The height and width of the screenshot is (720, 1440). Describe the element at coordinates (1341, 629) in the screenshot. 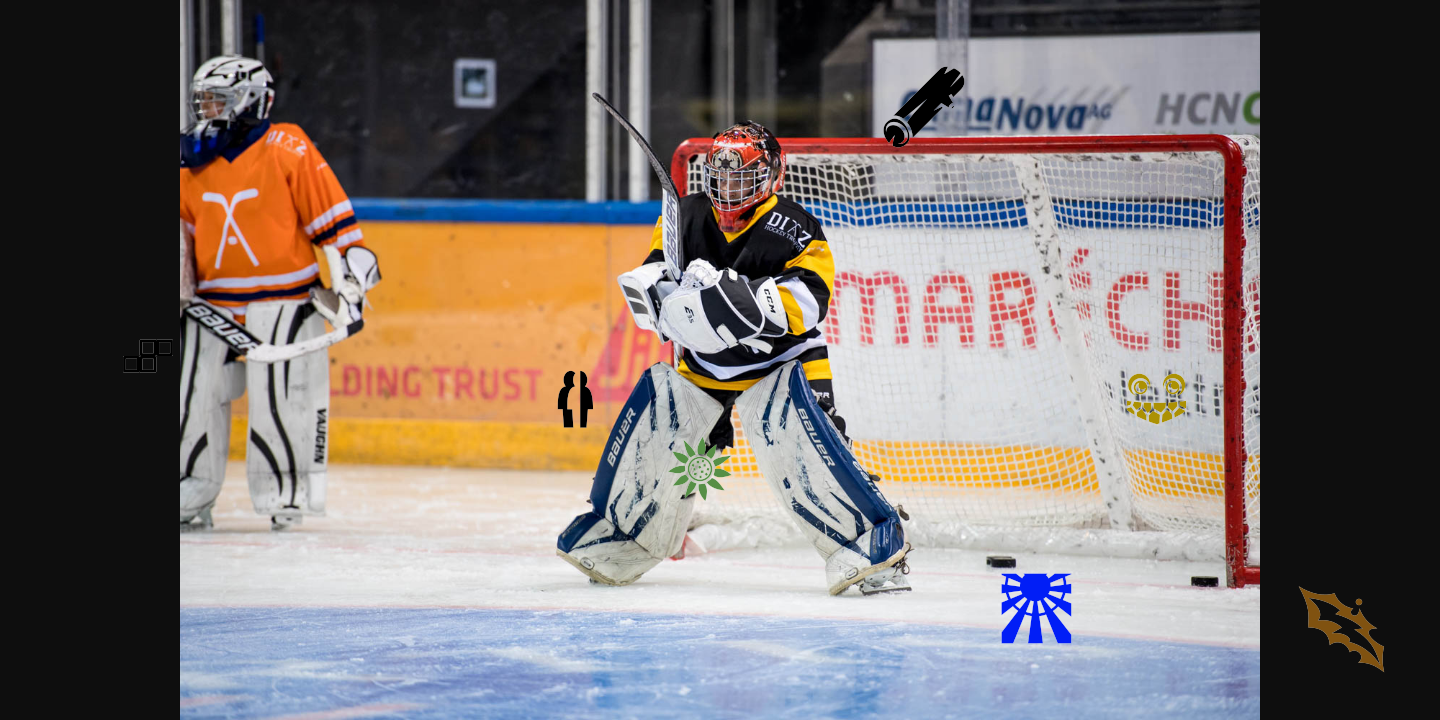

I see `indicates damage or injury status in a game` at that location.